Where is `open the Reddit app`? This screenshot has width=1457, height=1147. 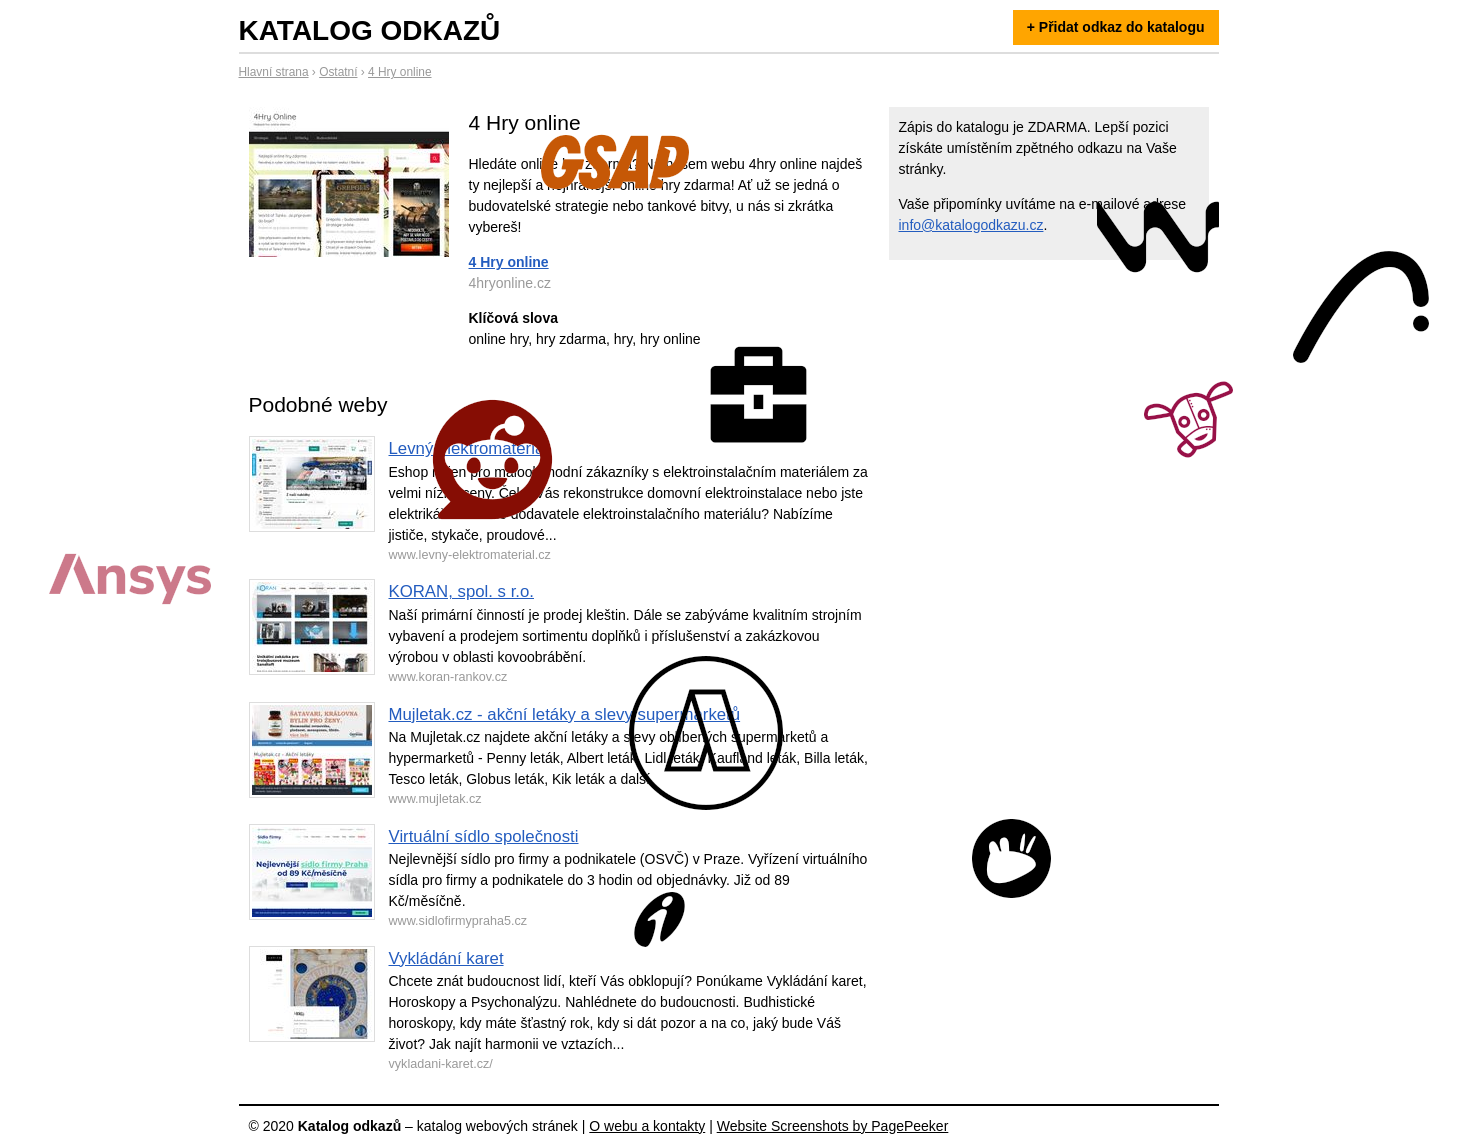
open the Reddit app is located at coordinates (492, 459).